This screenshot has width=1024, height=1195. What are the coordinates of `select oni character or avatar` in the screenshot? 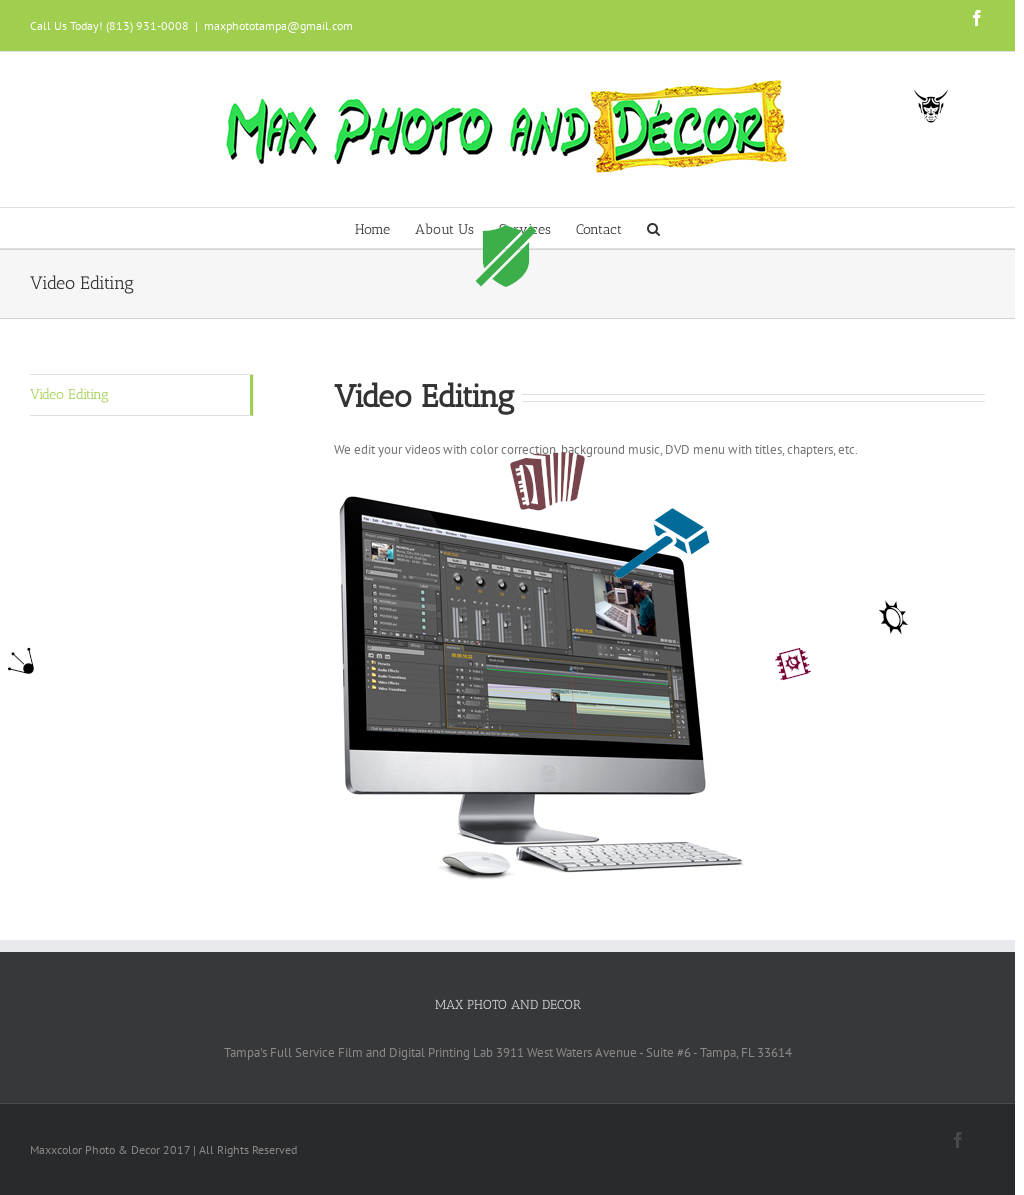 It's located at (931, 106).